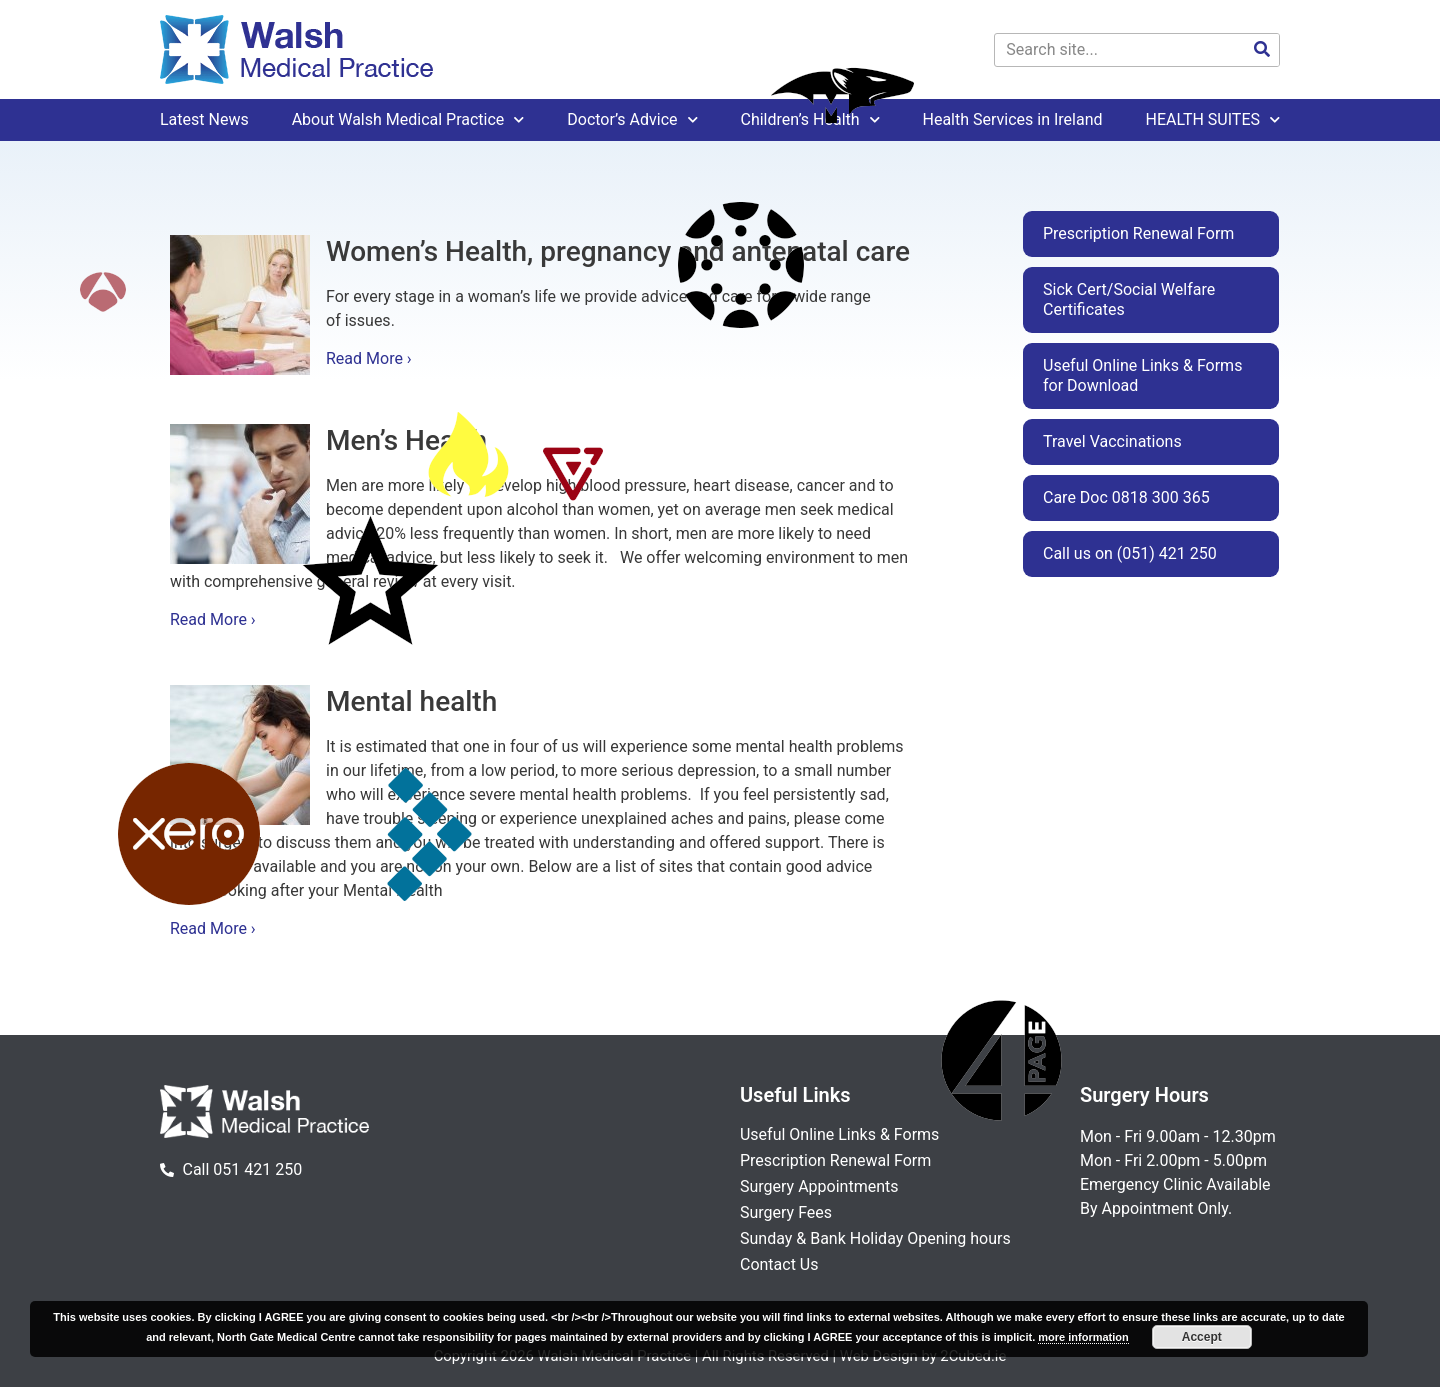 Image resolution: width=1440 pixels, height=1387 pixels. What do you see at coordinates (370, 583) in the screenshot?
I see `add item to favorites` at bounding box center [370, 583].